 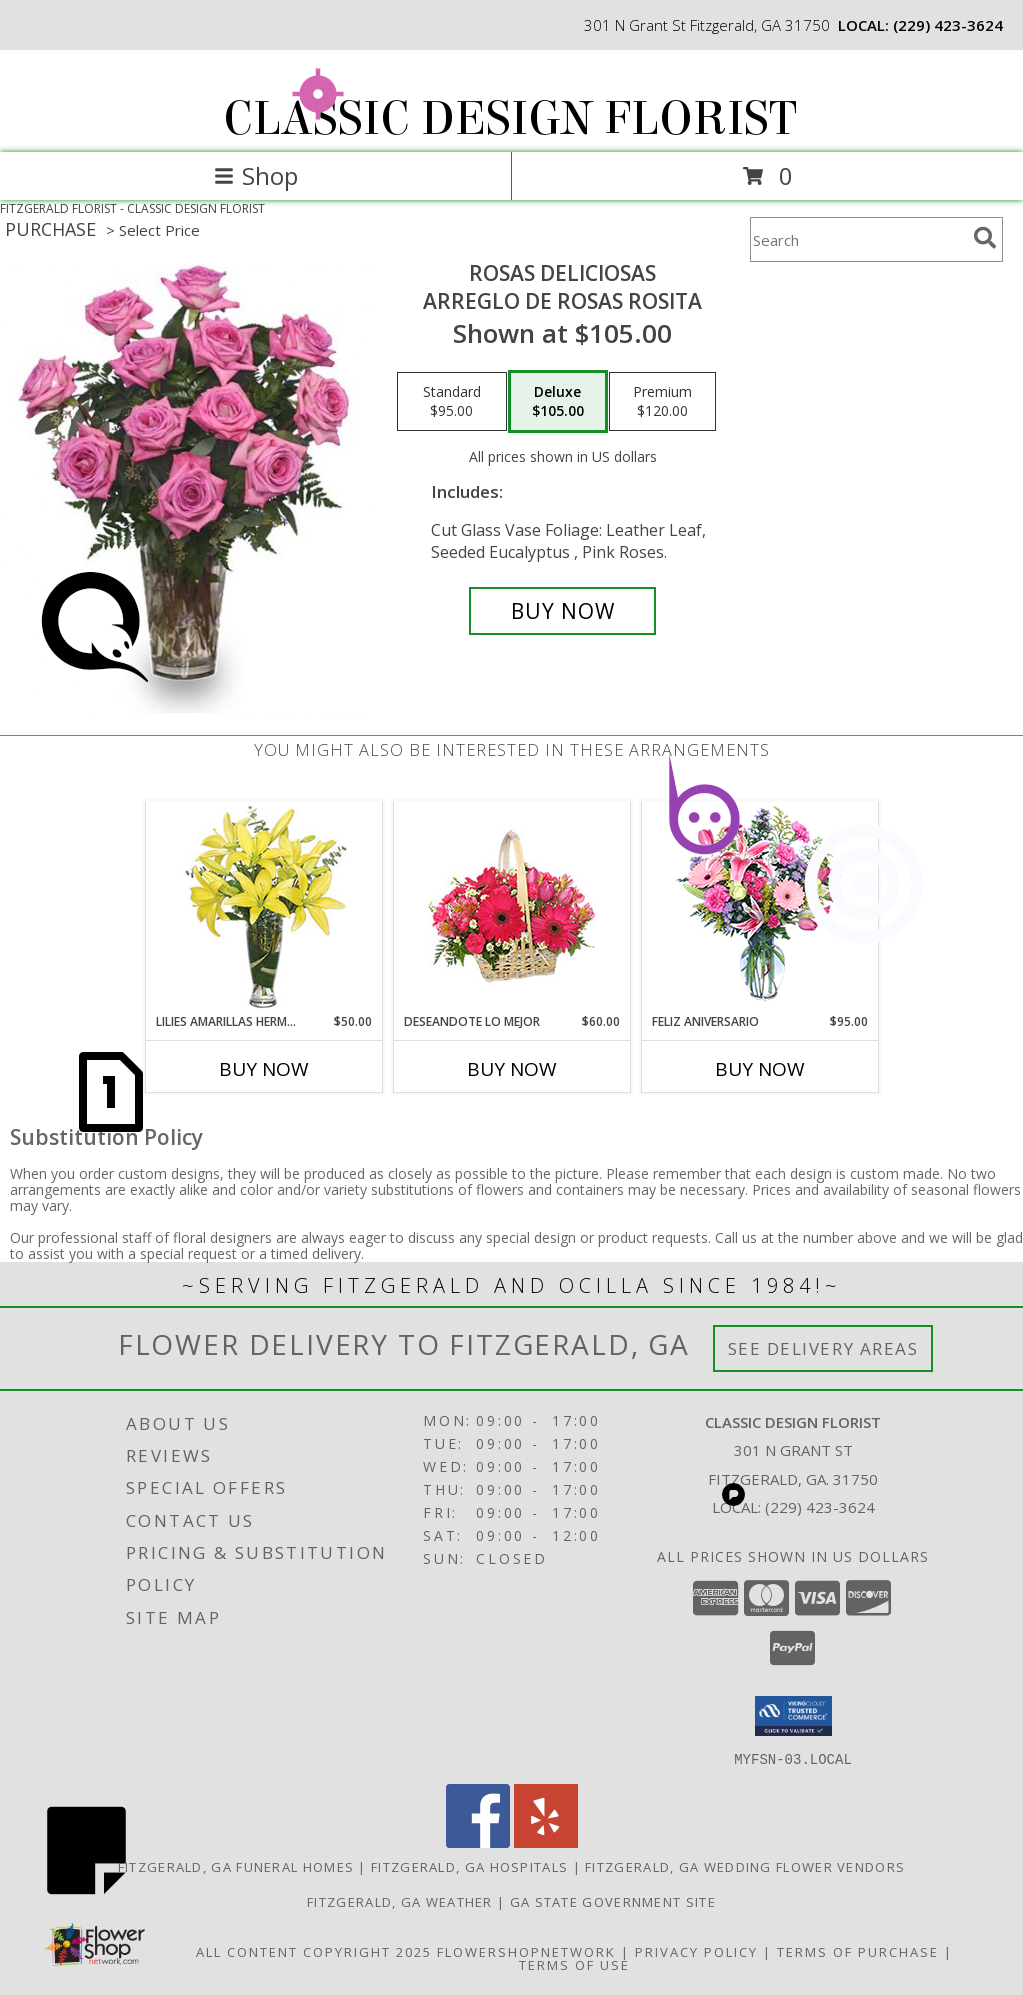 What do you see at coordinates (111, 1092) in the screenshot?
I see `indicates primary SIM card slot (SIM 1)` at bounding box center [111, 1092].